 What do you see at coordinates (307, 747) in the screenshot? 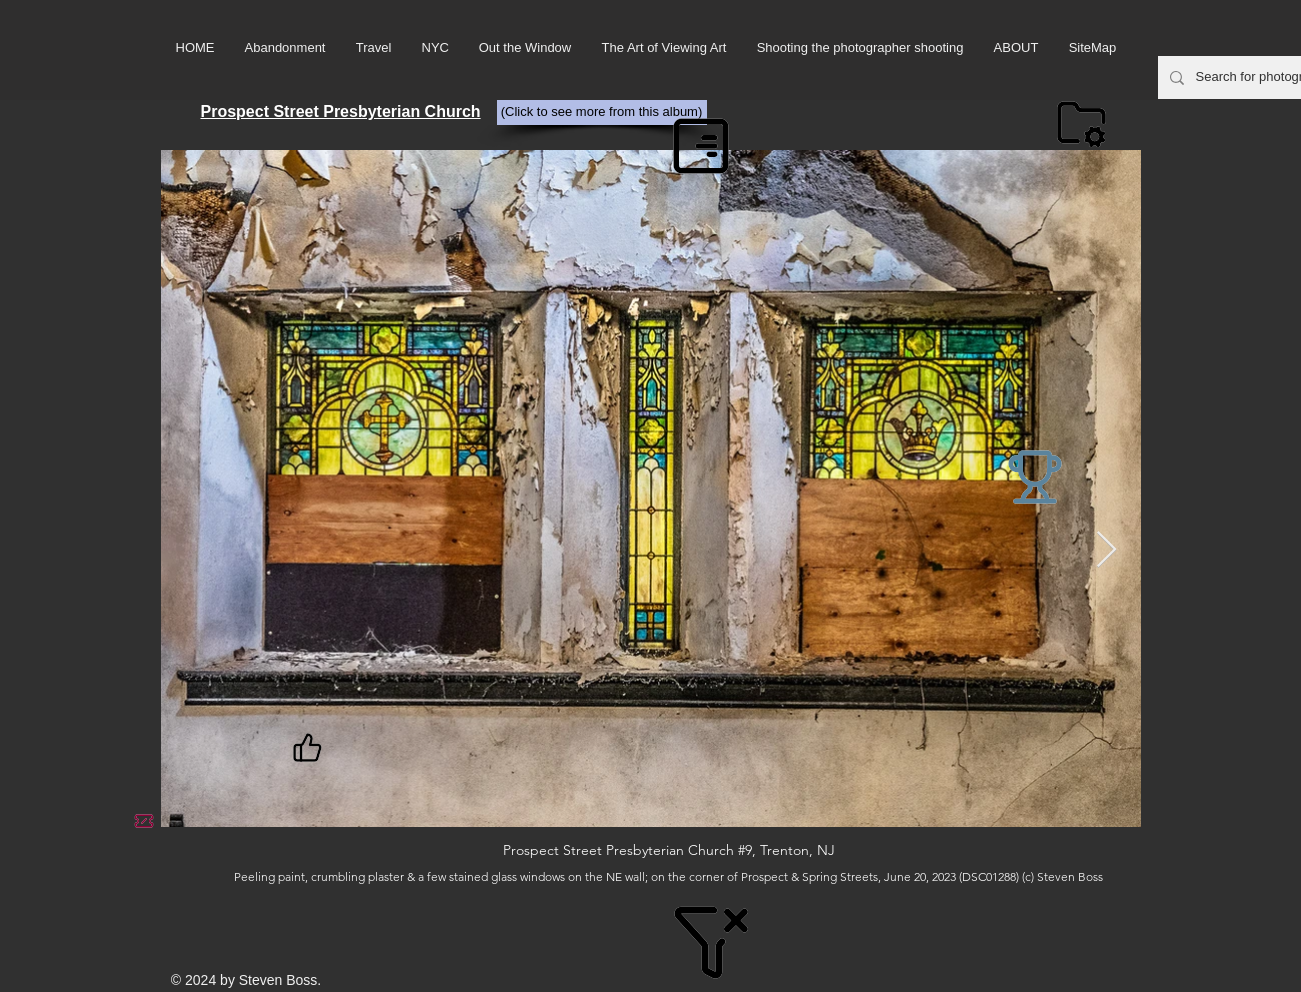
I see `like or approve content` at bounding box center [307, 747].